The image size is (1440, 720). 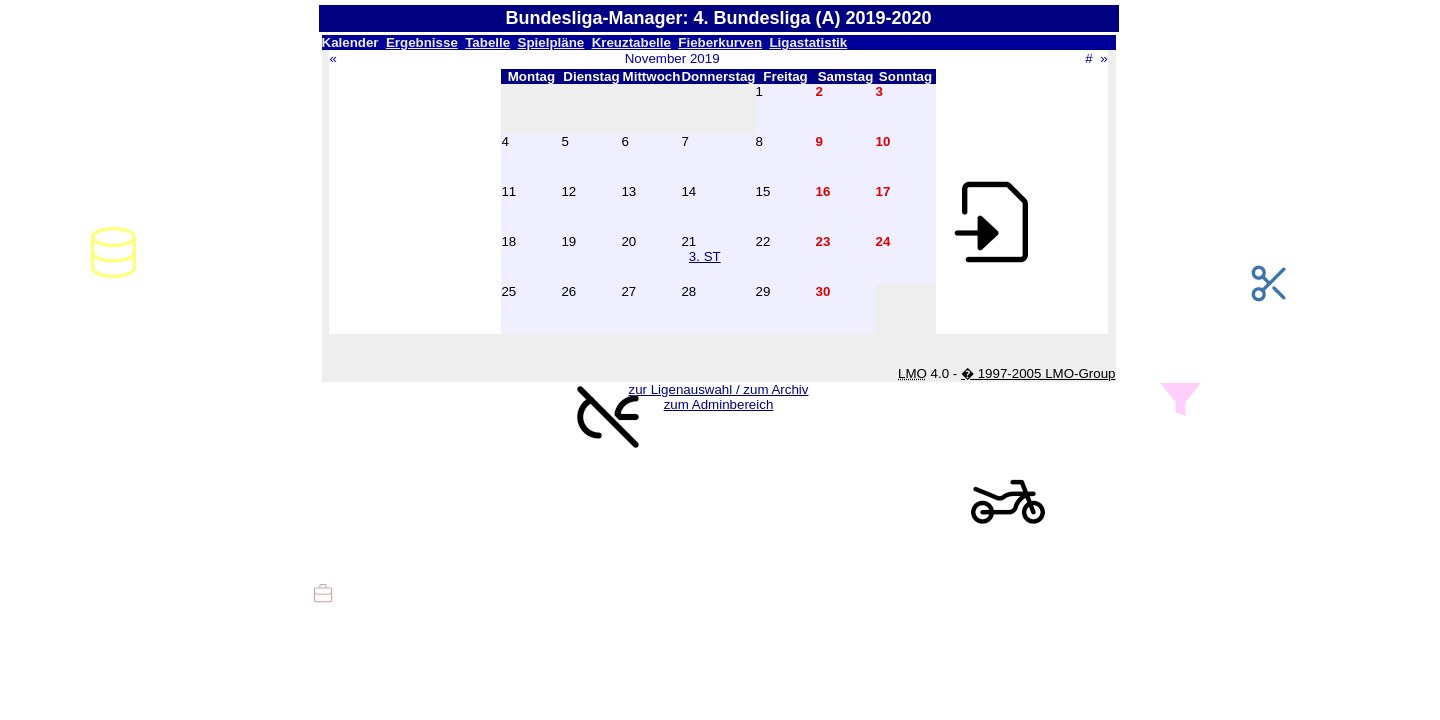 What do you see at coordinates (1008, 503) in the screenshot?
I see `select motorcycle as vehicle type` at bounding box center [1008, 503].